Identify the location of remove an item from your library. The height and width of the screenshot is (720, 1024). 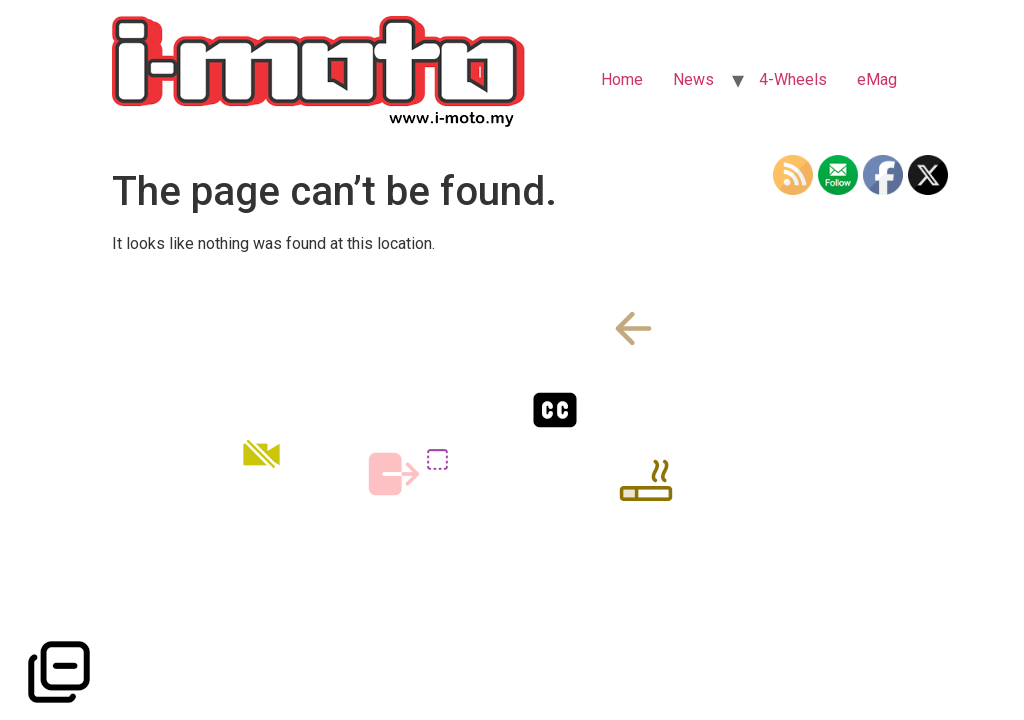
(59, 672).